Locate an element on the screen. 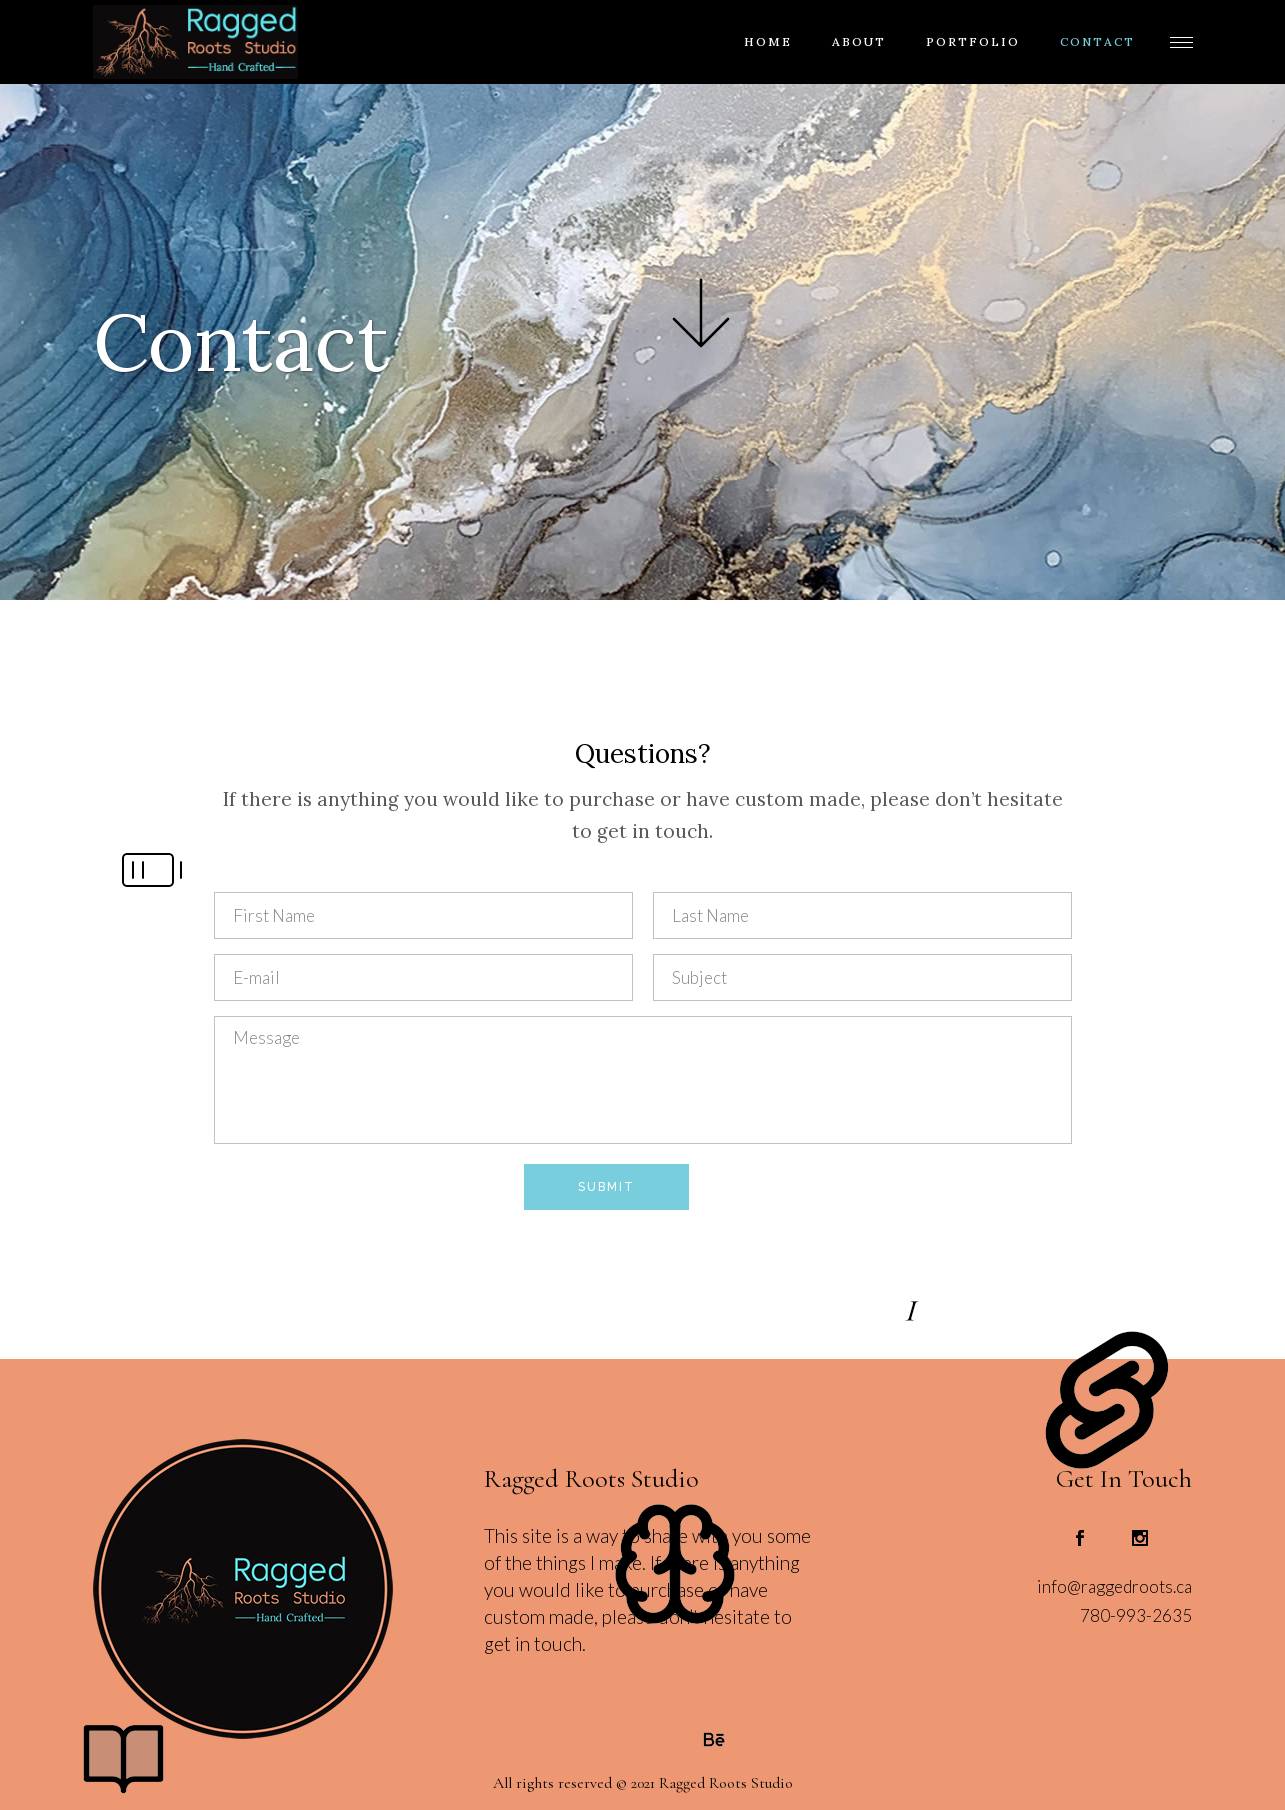 The width and height of the screenshot is (1285, 1810). scroll down or view more content is located at coordinates (701, 313).